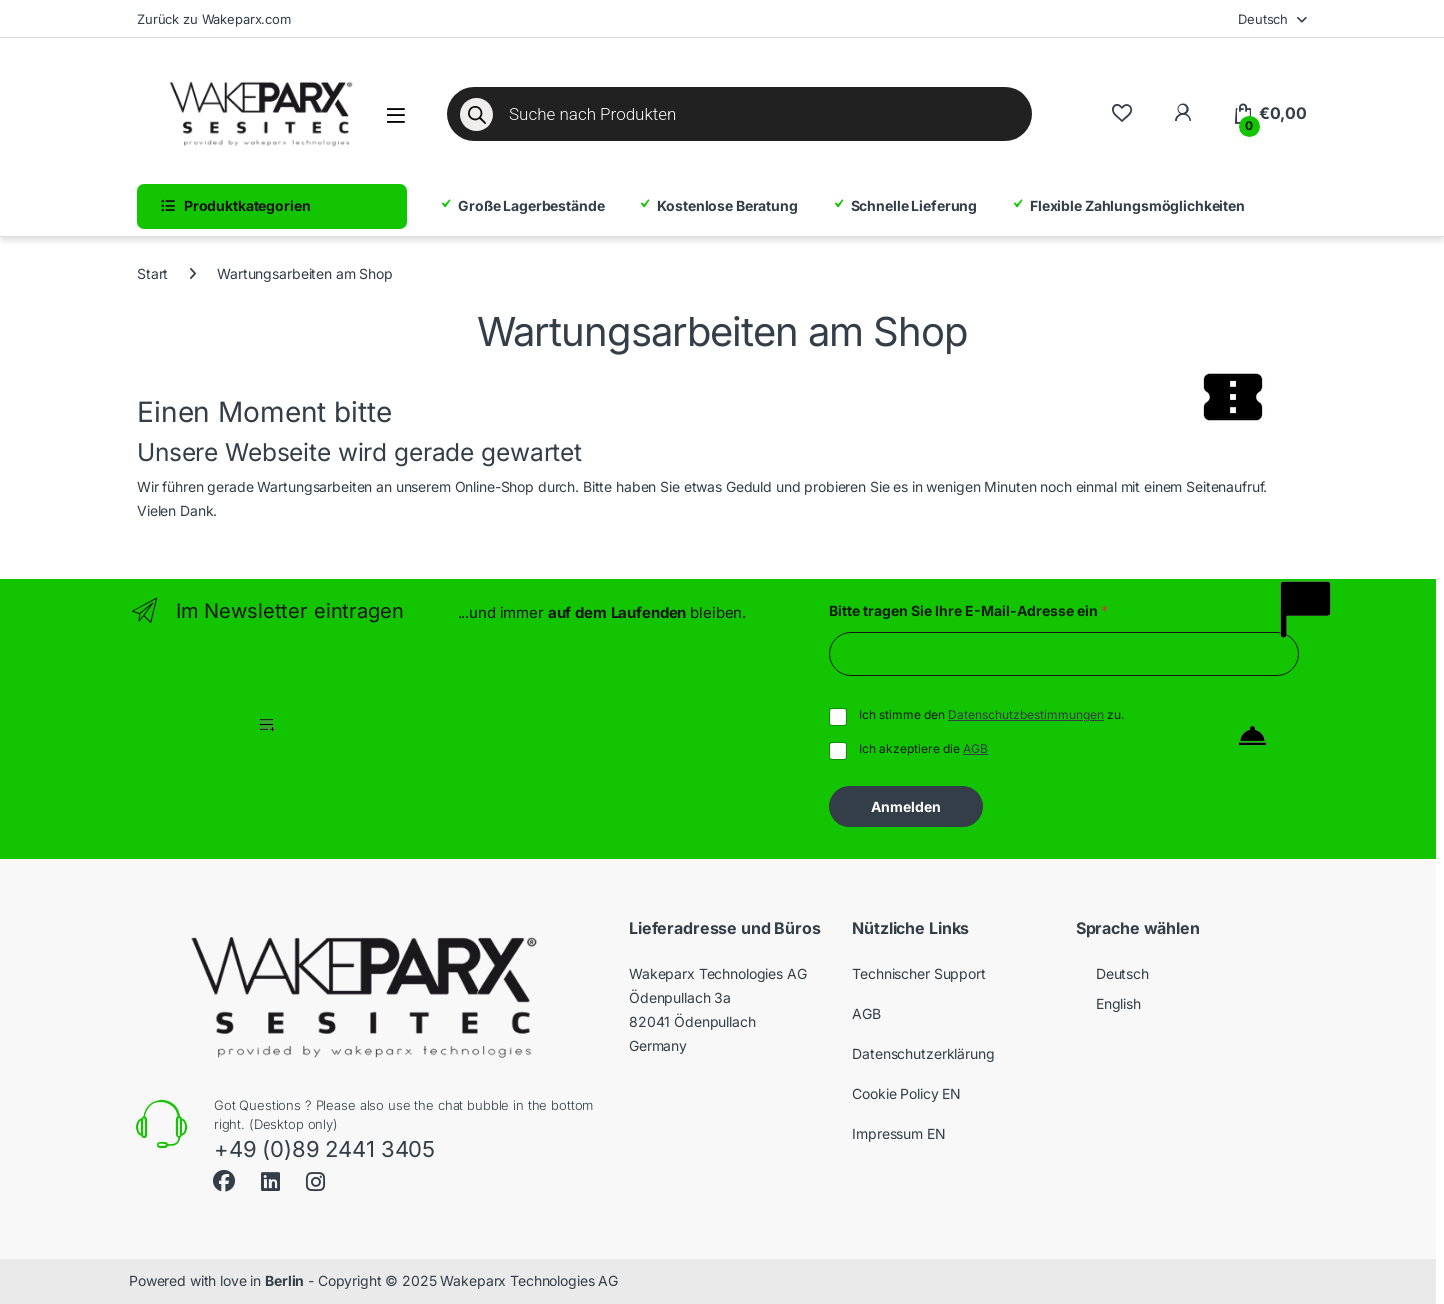 The height and width of the screenshot is (1304, 1444). Describe the element at coordinates (1252, 735) in the screenshot. I see `request room service` at that location.